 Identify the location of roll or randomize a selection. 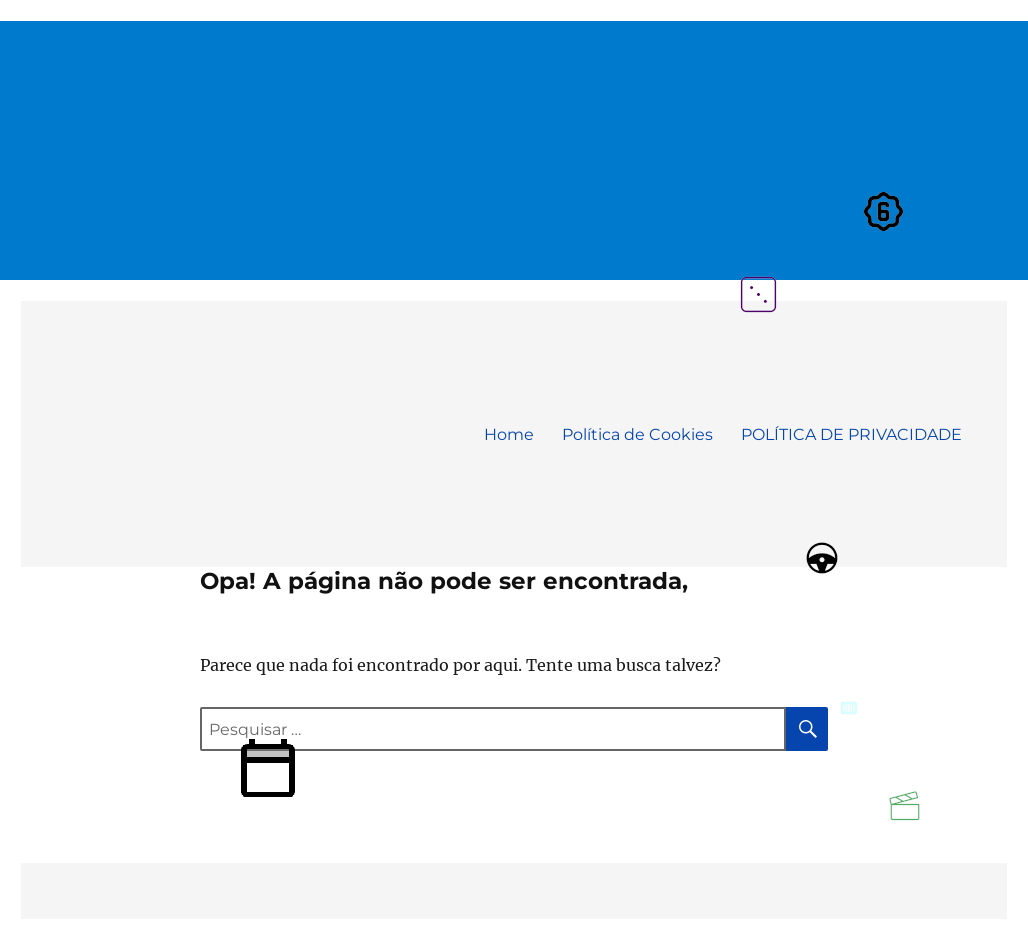
(758, 294).